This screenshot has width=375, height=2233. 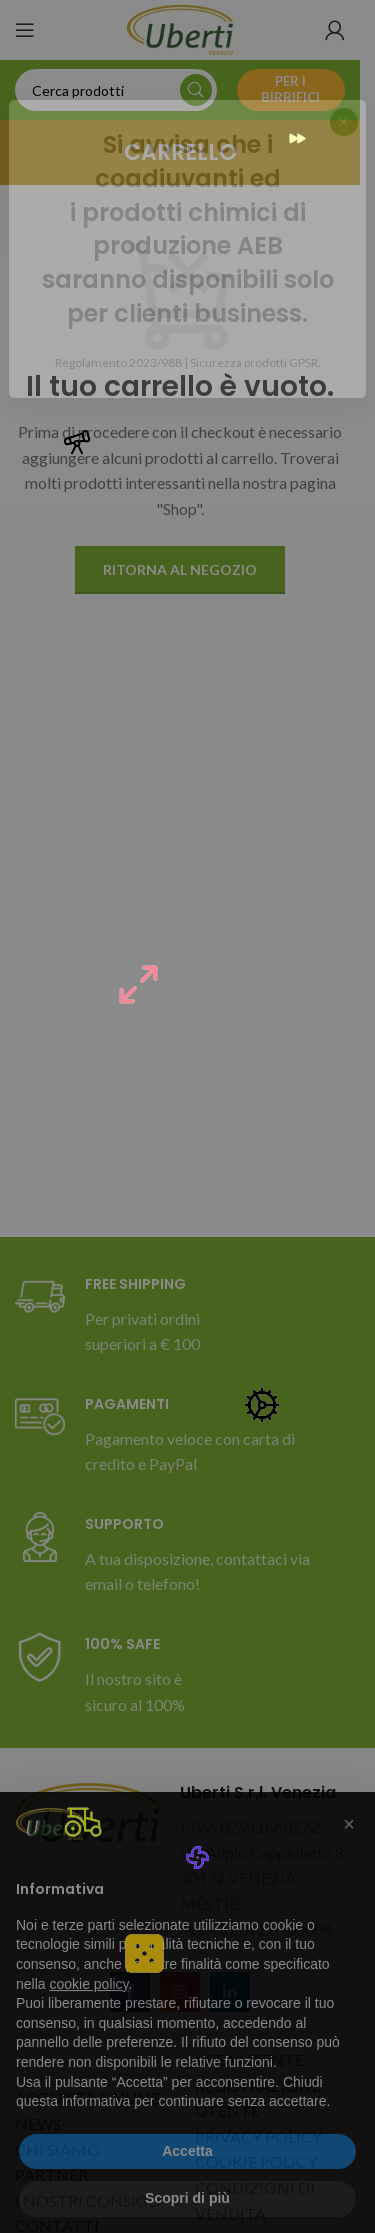 I want to click on access settings or preferences, so click(x=262, y=1405).